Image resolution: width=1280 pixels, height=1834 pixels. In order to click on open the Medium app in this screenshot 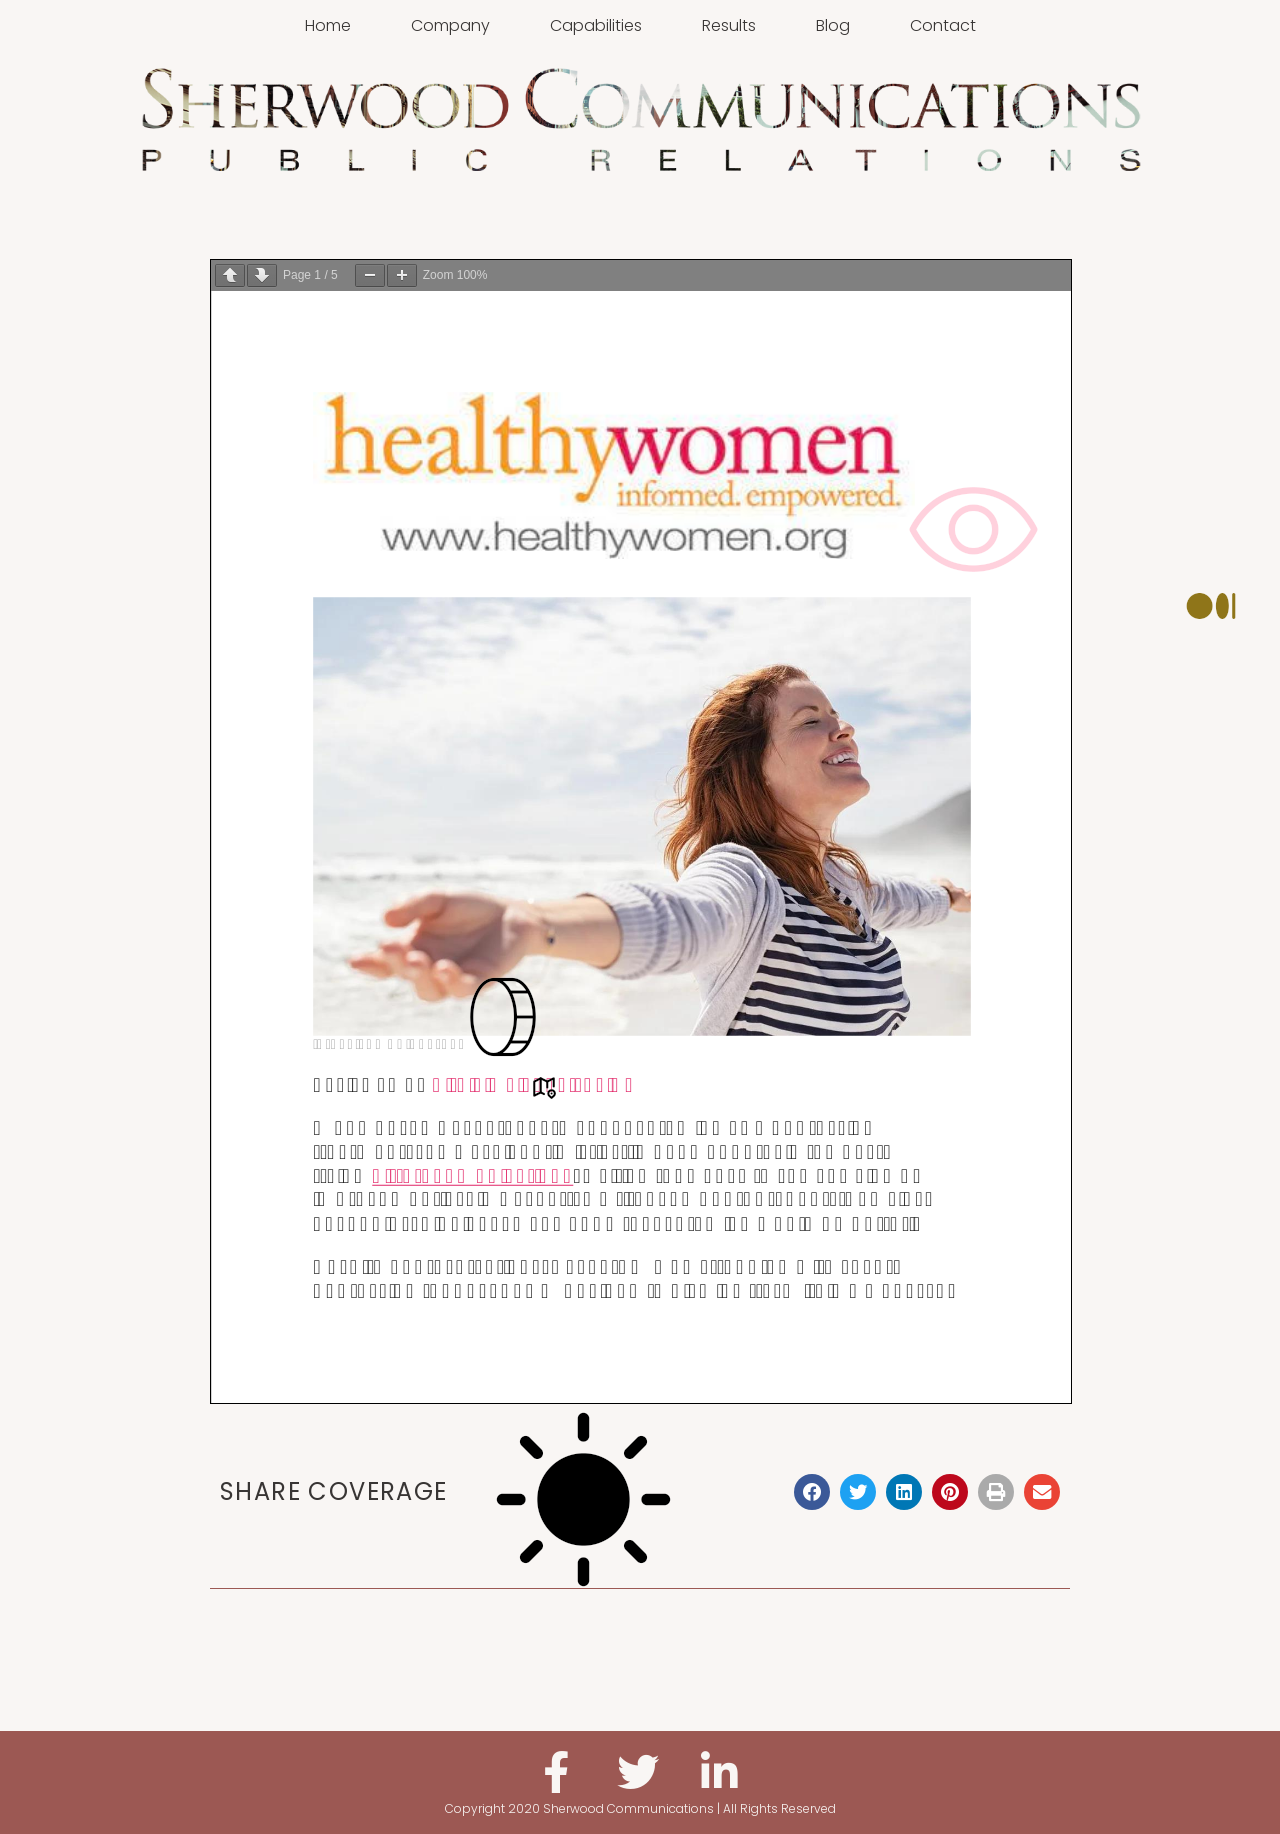, I will do `click(1211, 606)`.